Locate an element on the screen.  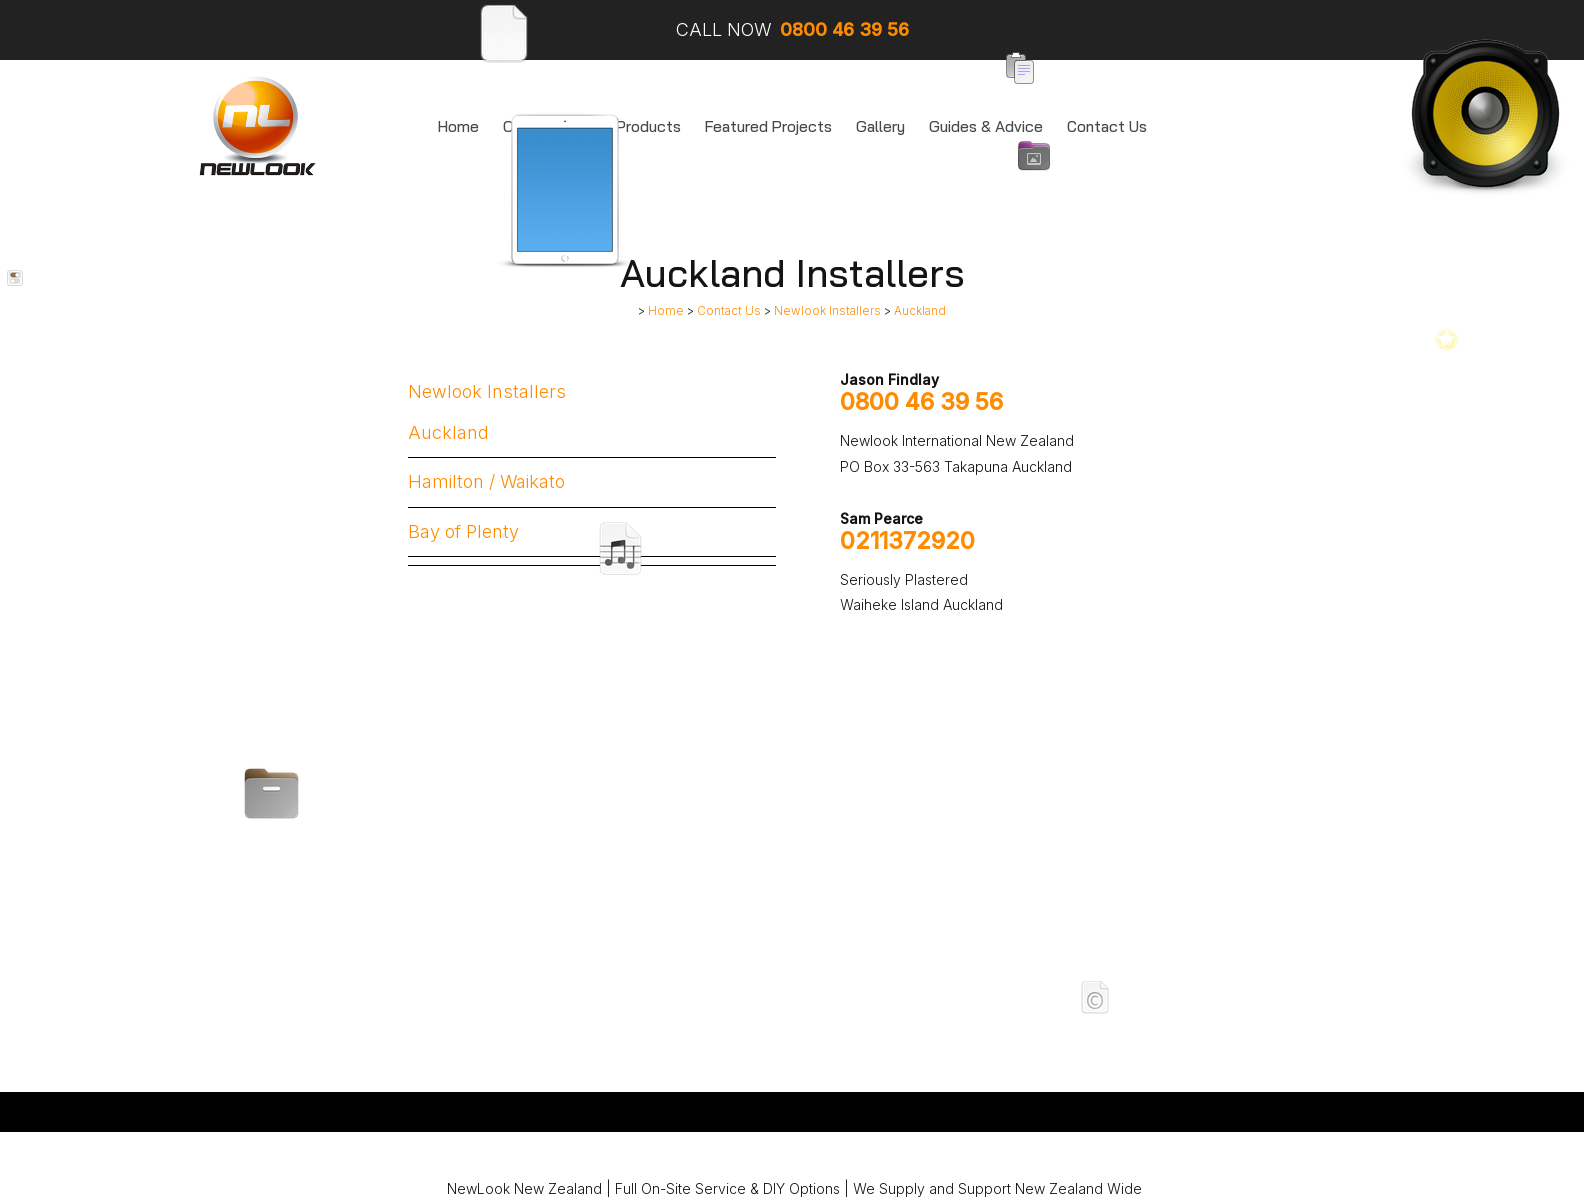
indicates a new or recently added item is located at coordinates (1446, 340).